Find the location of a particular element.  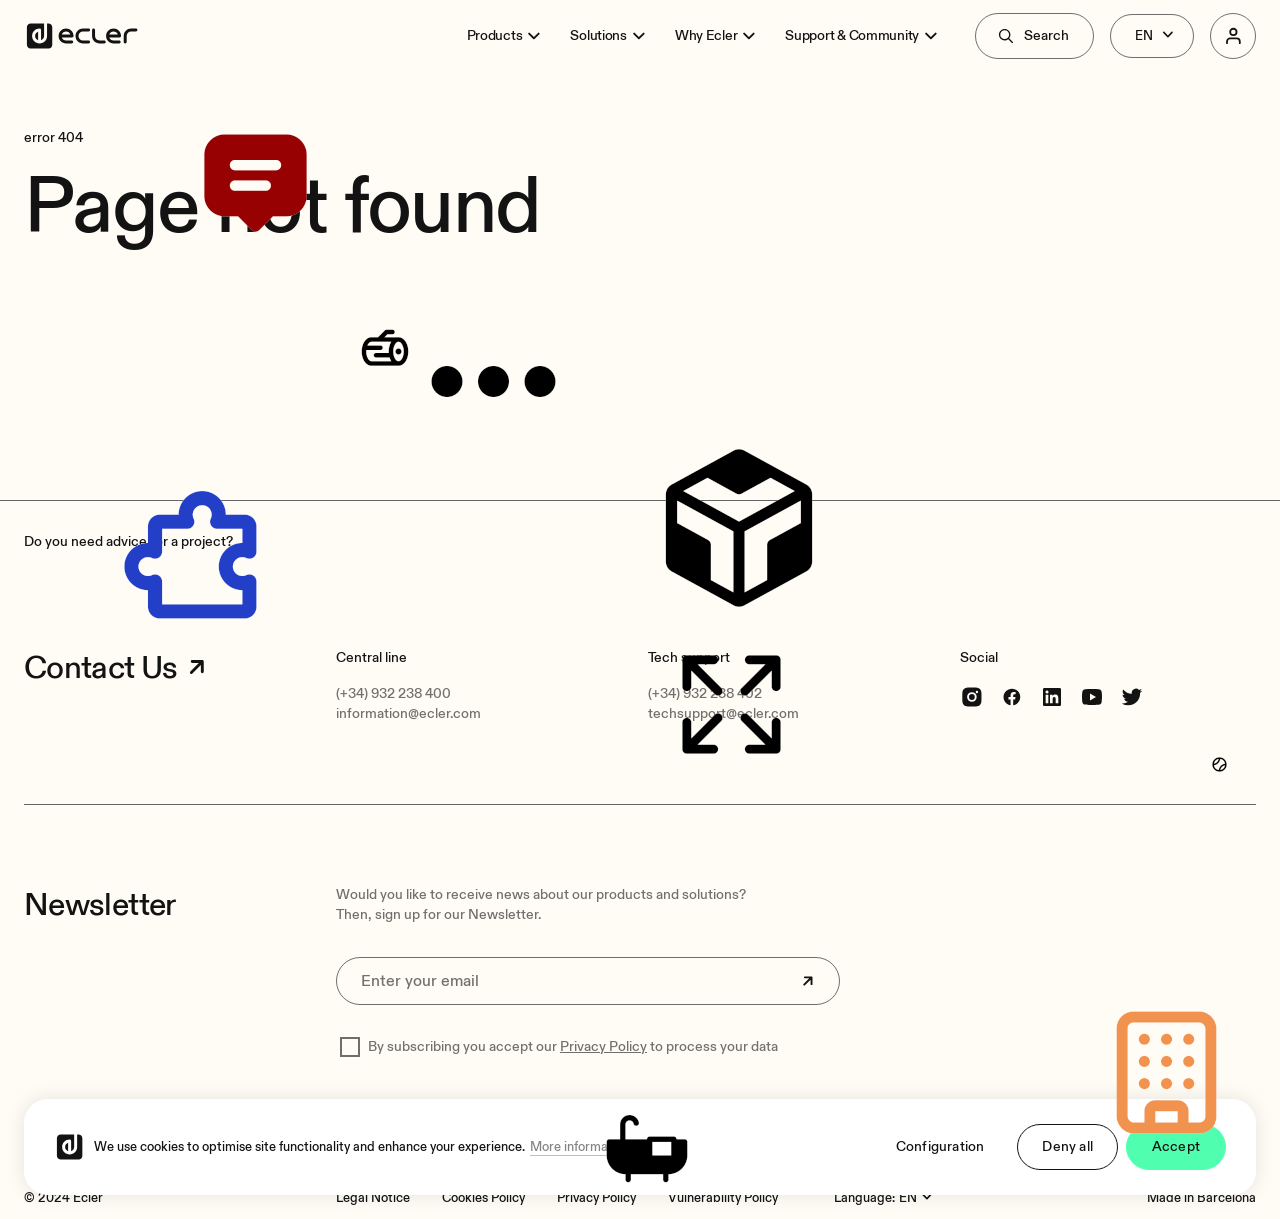

view office or business location is located at coordinates (1166, 1072).